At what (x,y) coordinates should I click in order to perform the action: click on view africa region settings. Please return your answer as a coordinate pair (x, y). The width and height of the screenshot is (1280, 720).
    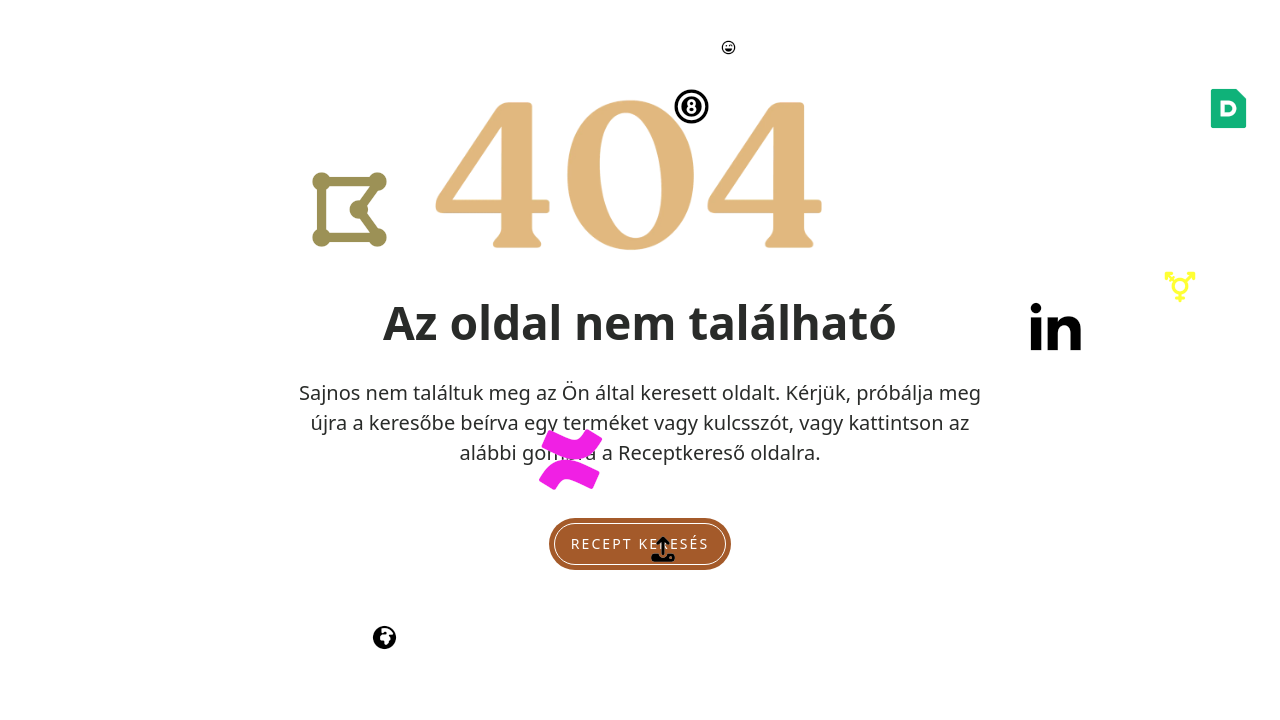
    Looking at the image, I should click on (384, 637).